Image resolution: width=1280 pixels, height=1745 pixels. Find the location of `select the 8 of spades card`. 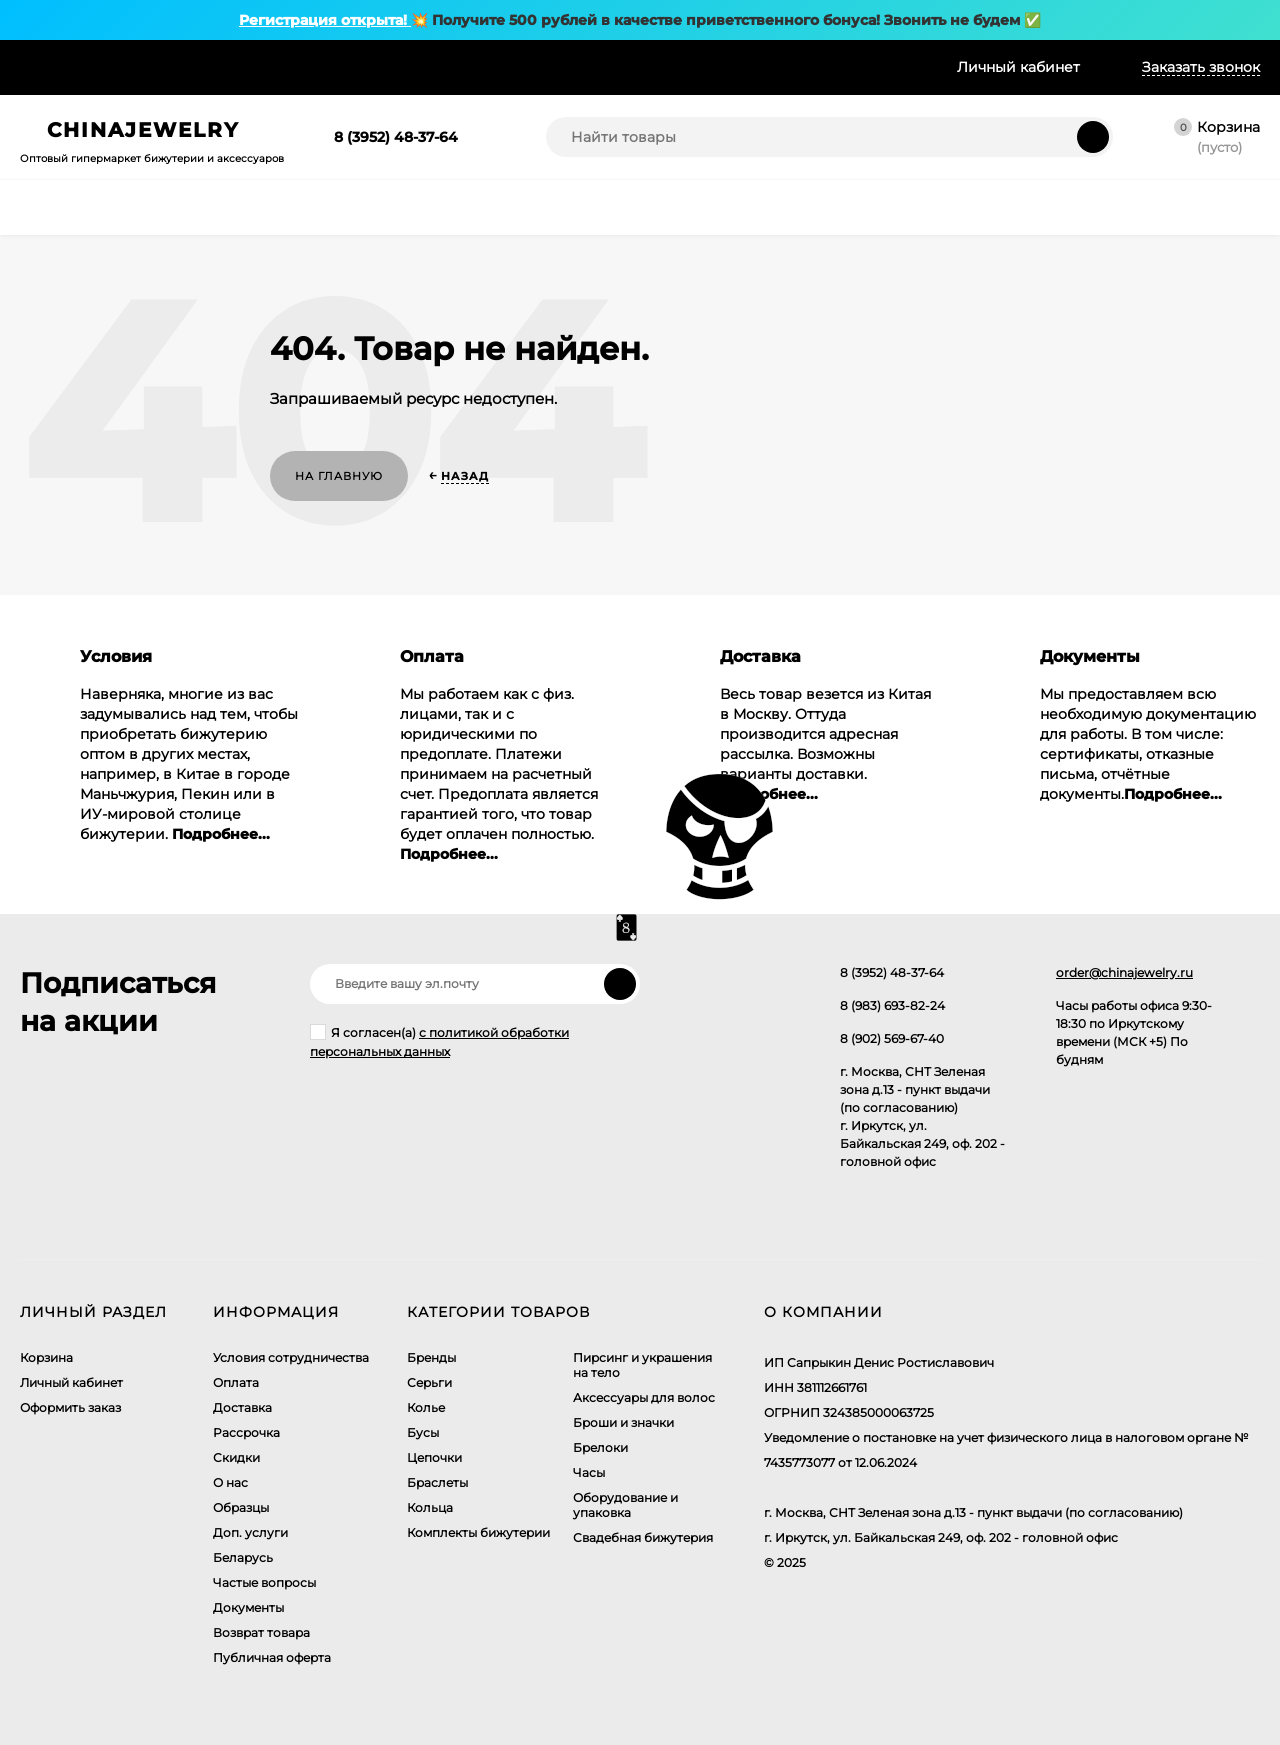

select the 8 of spades card is located at coordinates (626, 927).